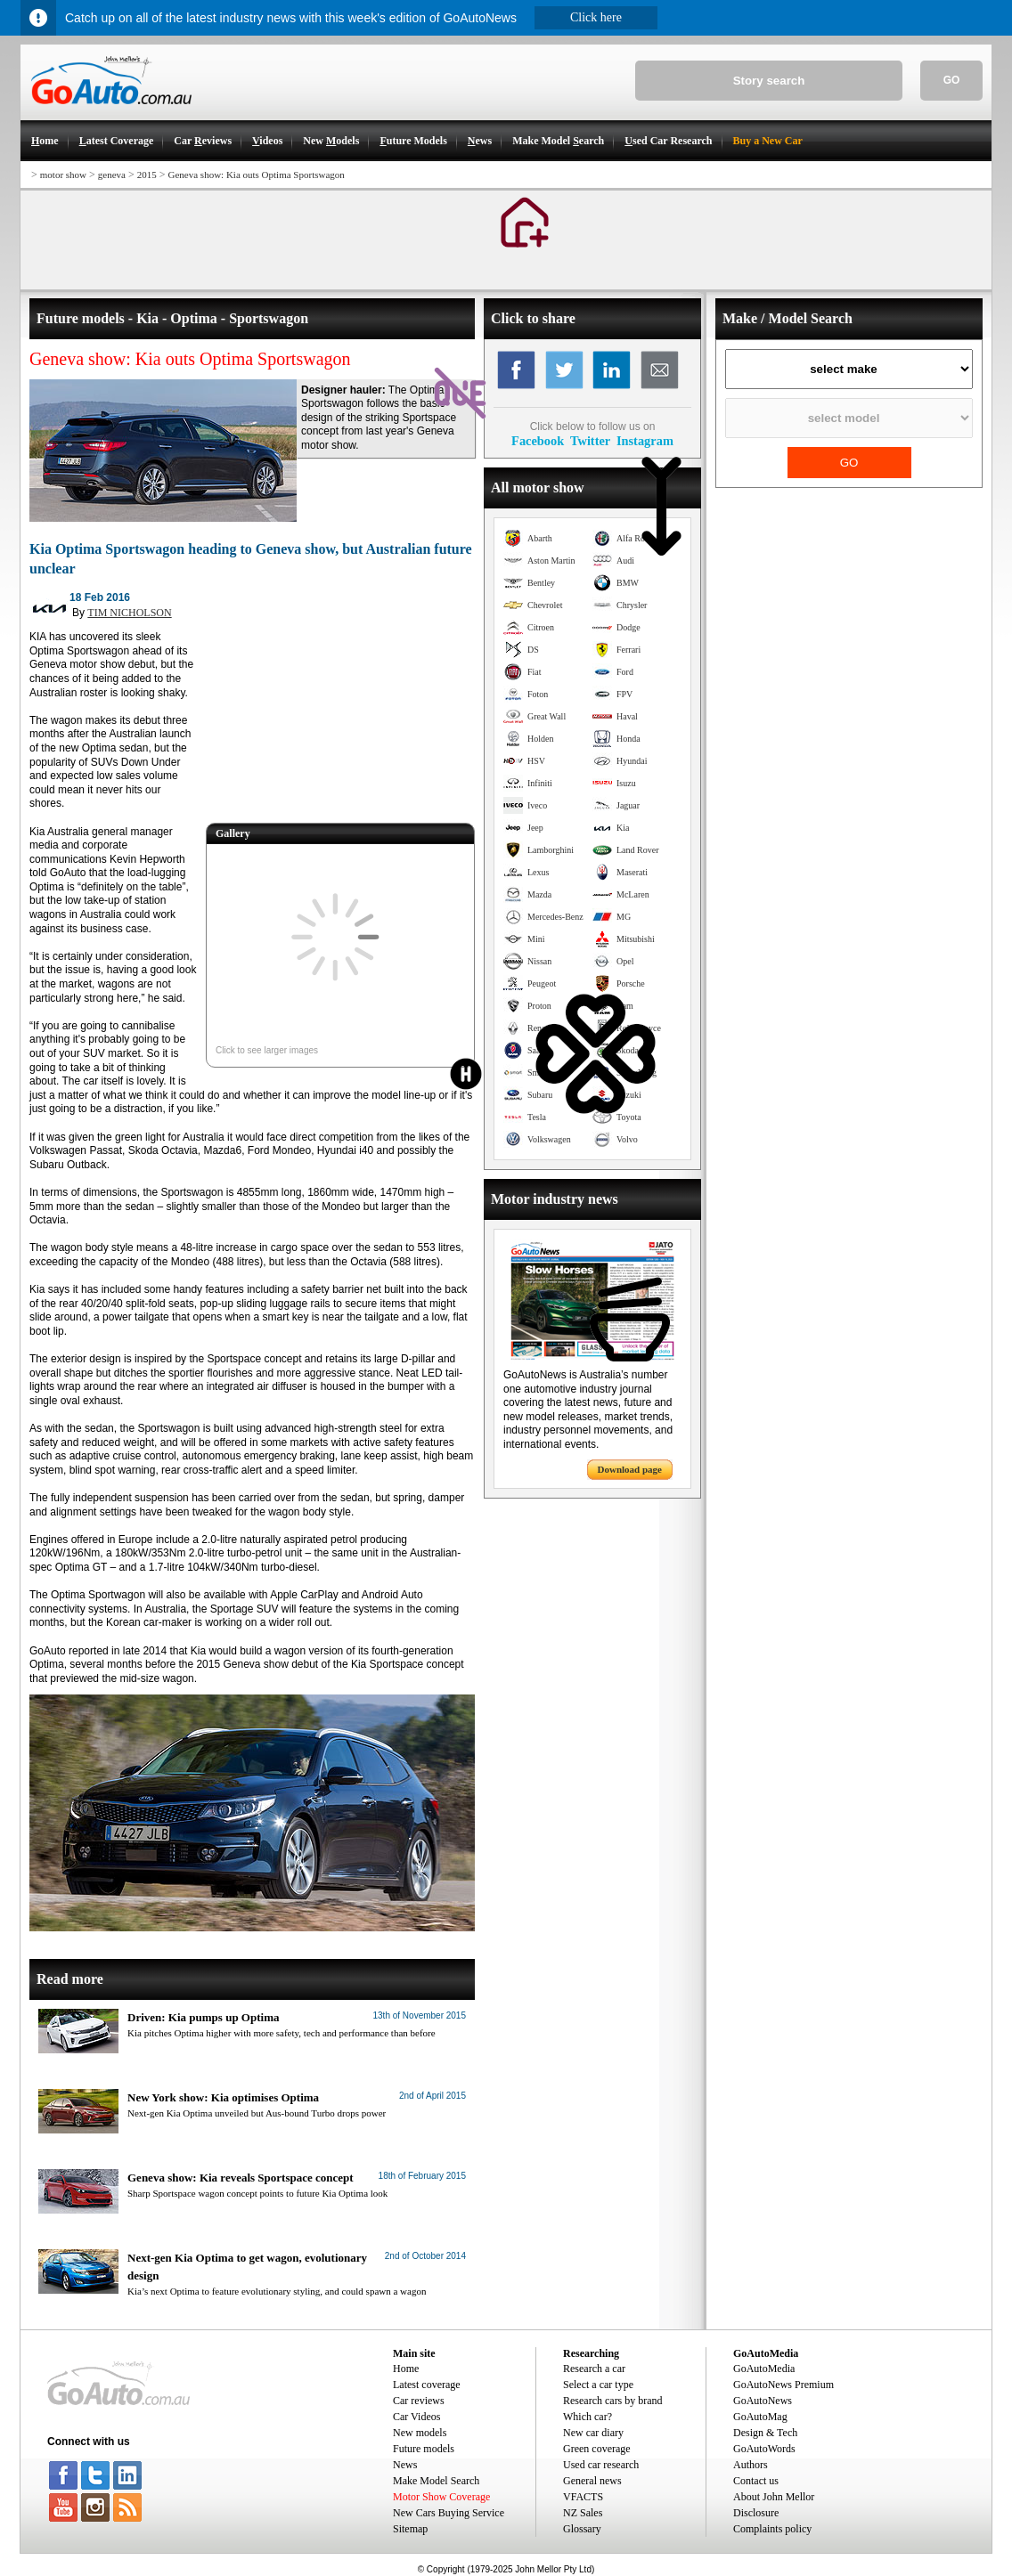 This screenshot has width=1012, height=2576. I want to click on disable HTTP request queue, so click(460, 393).